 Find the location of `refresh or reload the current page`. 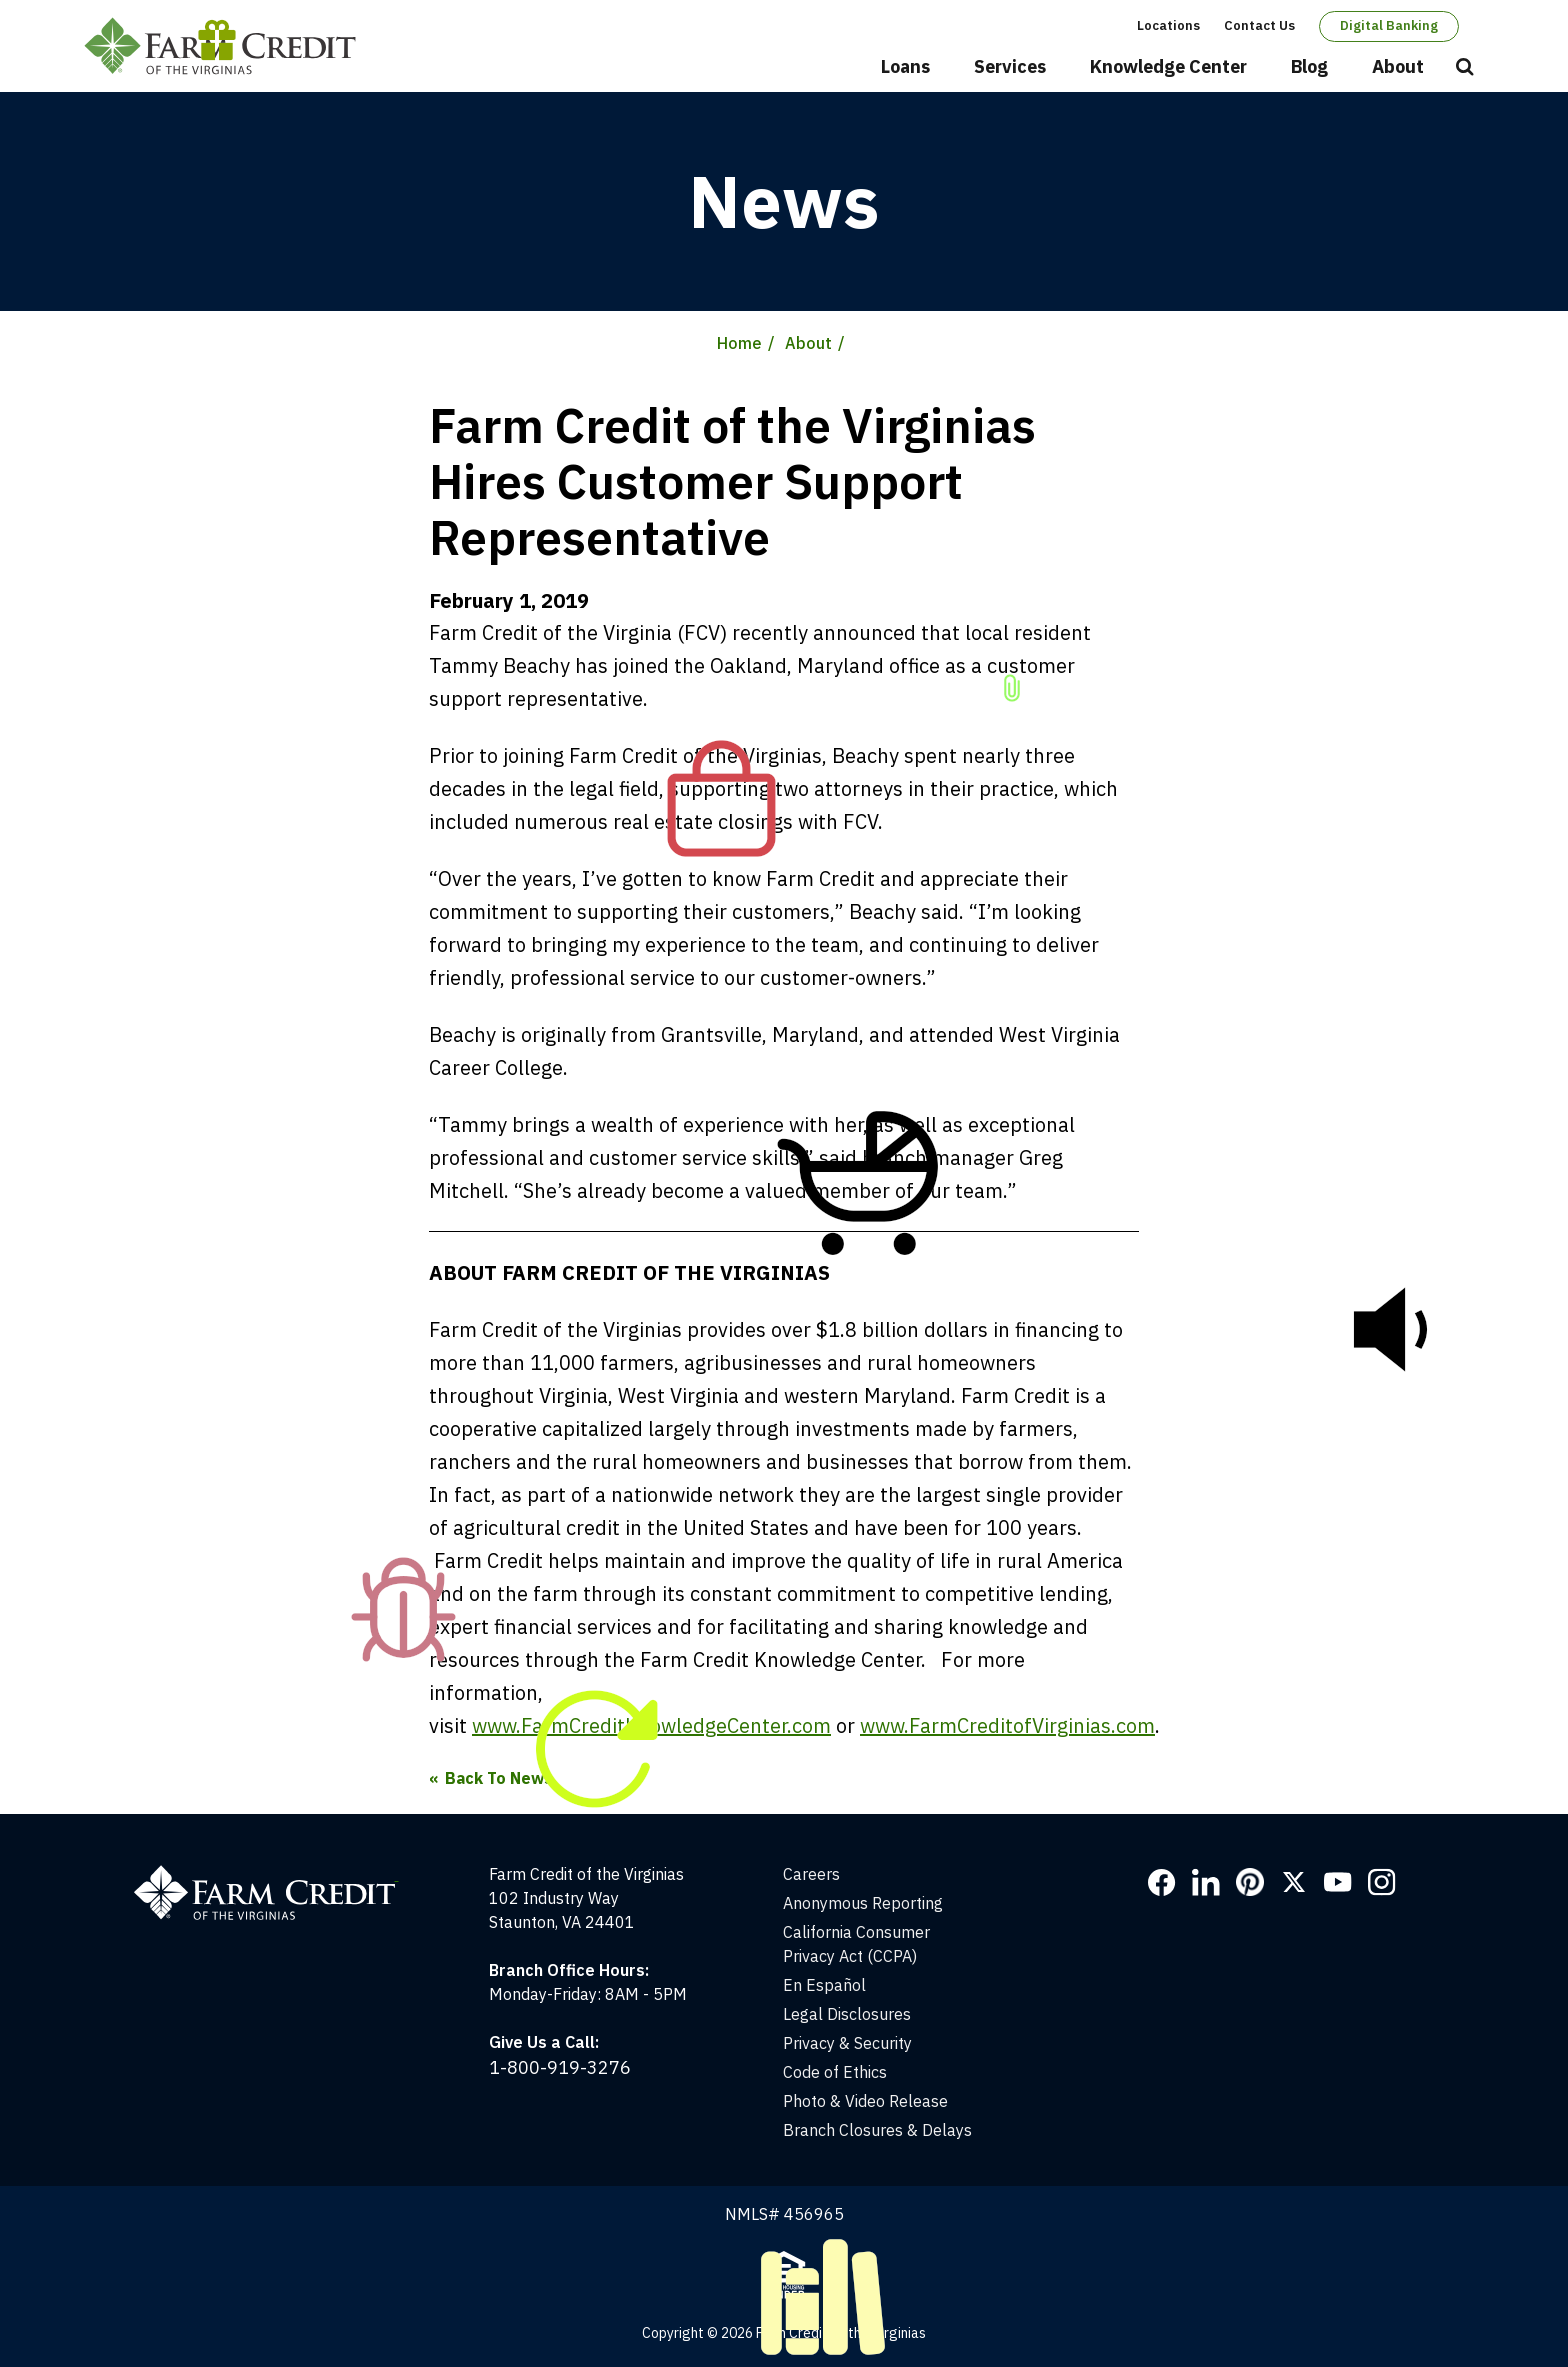

refresh or reload the current page is located at coordinates (599, 1749).